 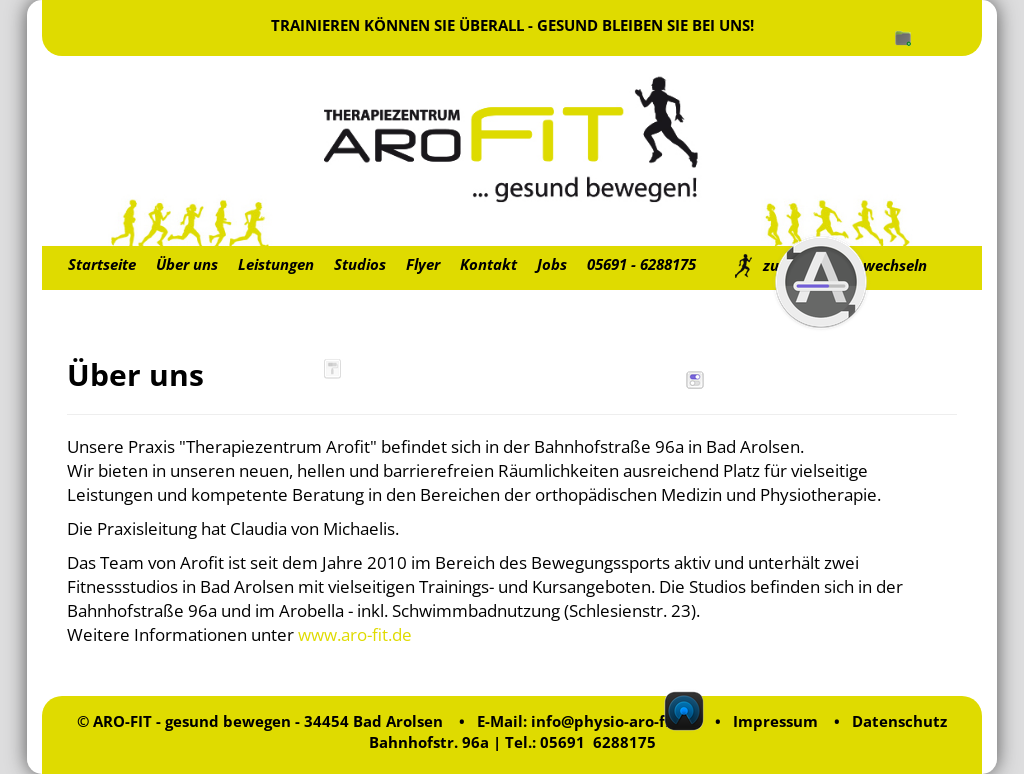 I want to click on a theme or appearance customization file, so click(x=332, y=368).